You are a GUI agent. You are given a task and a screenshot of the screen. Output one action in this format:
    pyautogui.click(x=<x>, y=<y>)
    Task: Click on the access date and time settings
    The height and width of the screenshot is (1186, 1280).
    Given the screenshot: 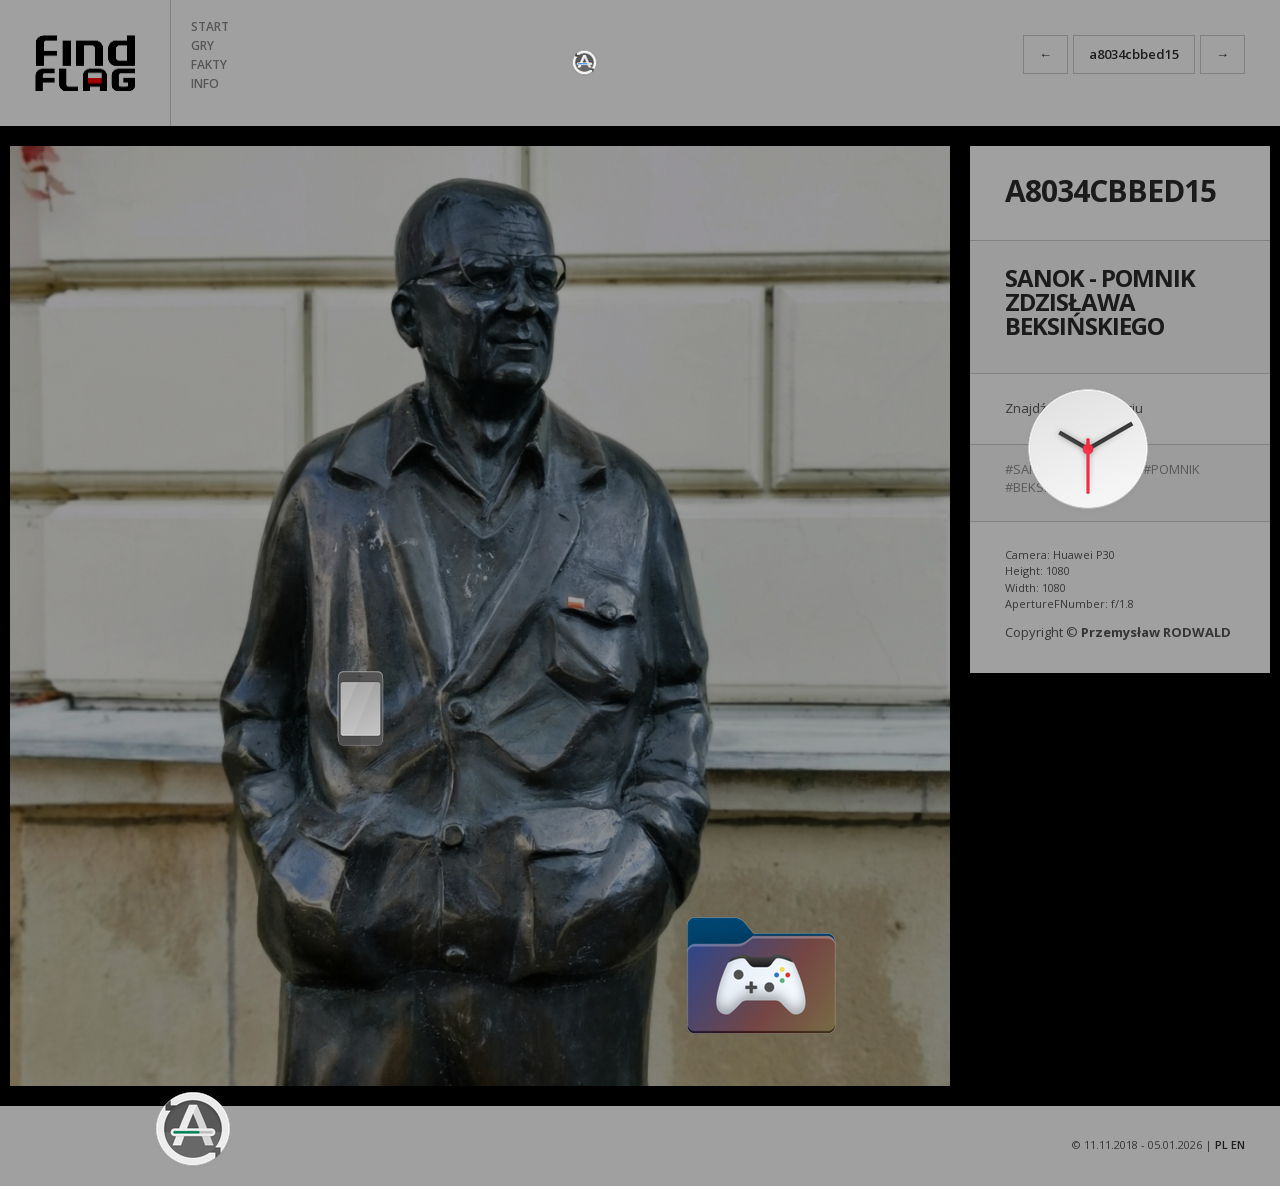 What is the action you would take?
    pyautogui.click(x=1088, y=449)
    